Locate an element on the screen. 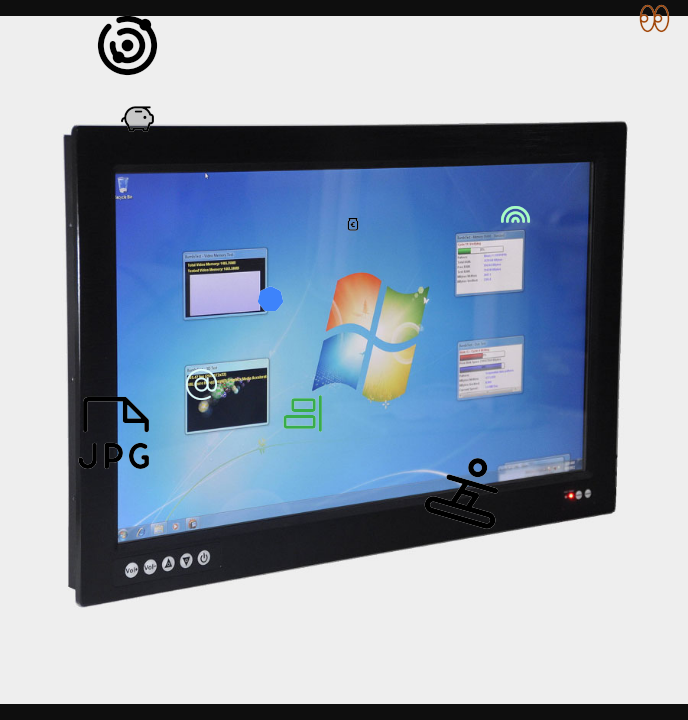 The image size is (688, 720). indicates weather conditions showing a rainbow is located at coordinates (515, 215).